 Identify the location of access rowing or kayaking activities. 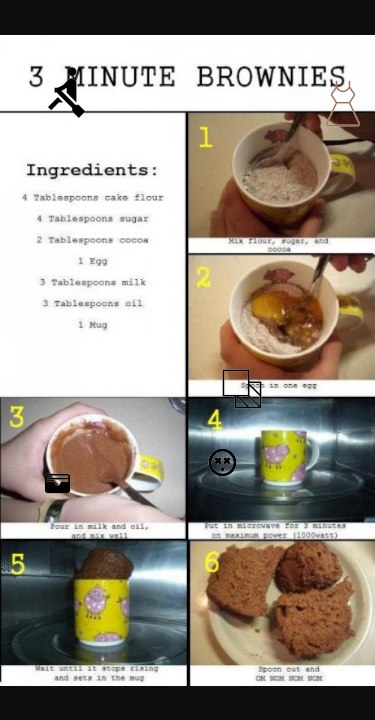
(65, 91).